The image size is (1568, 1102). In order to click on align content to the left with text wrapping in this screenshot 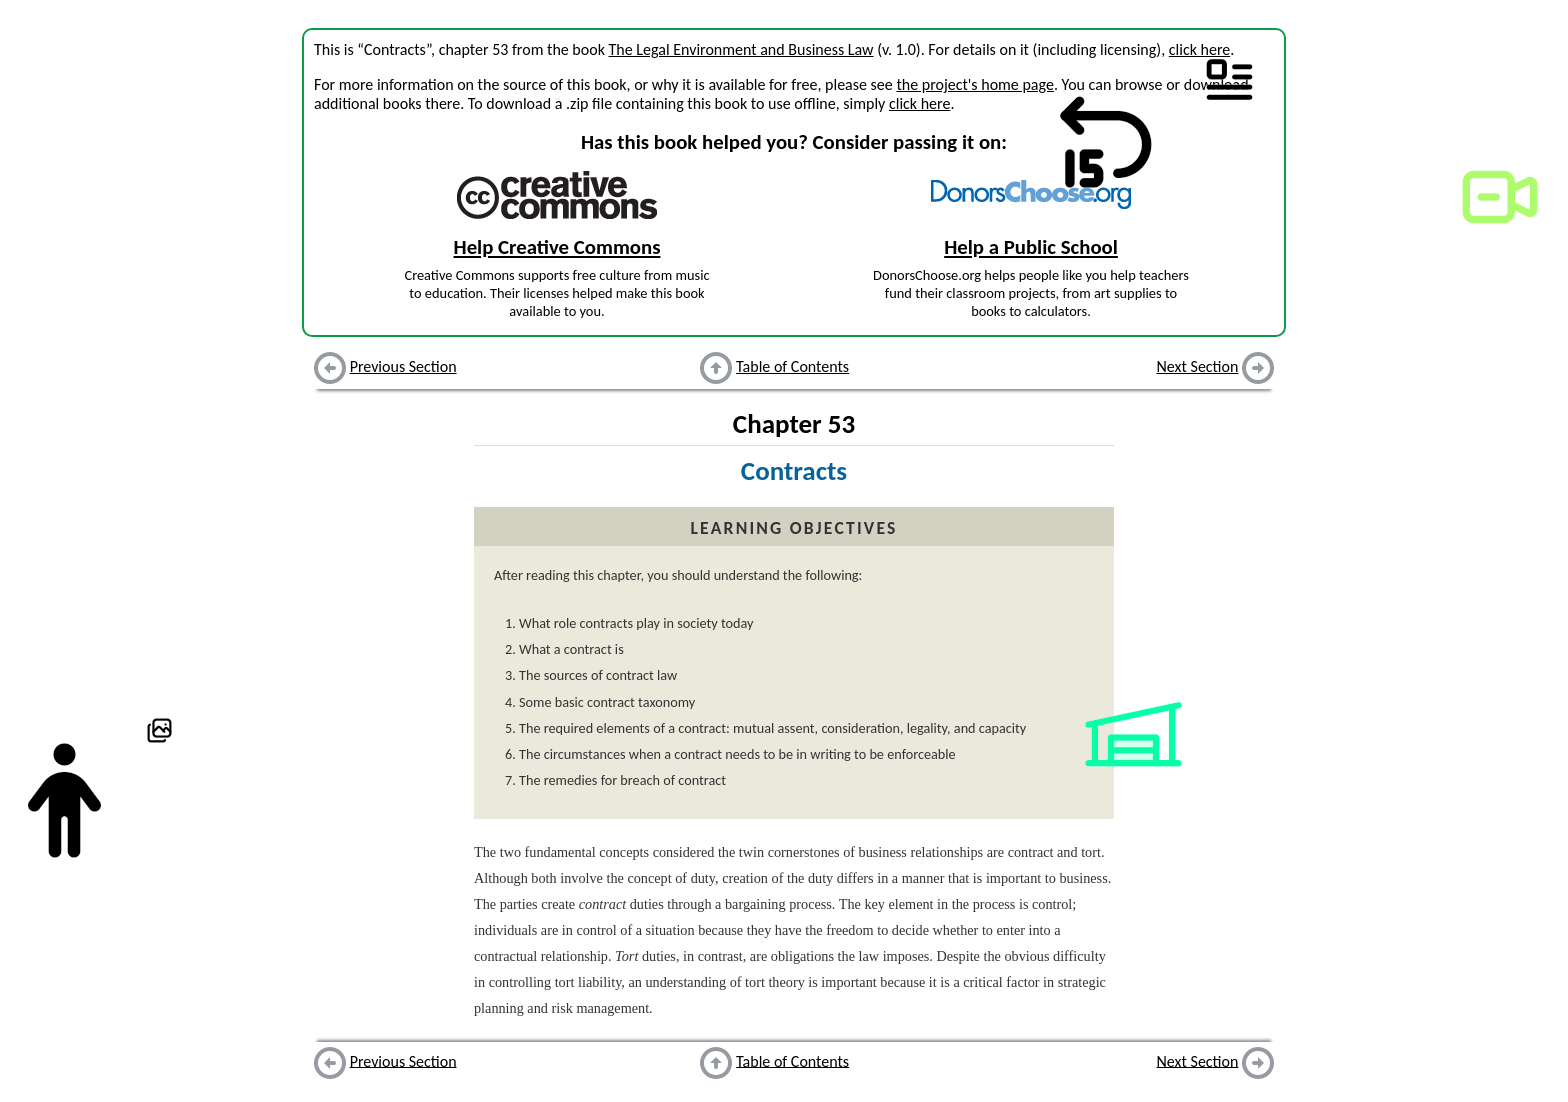, I will do `click(1229, 79)`.